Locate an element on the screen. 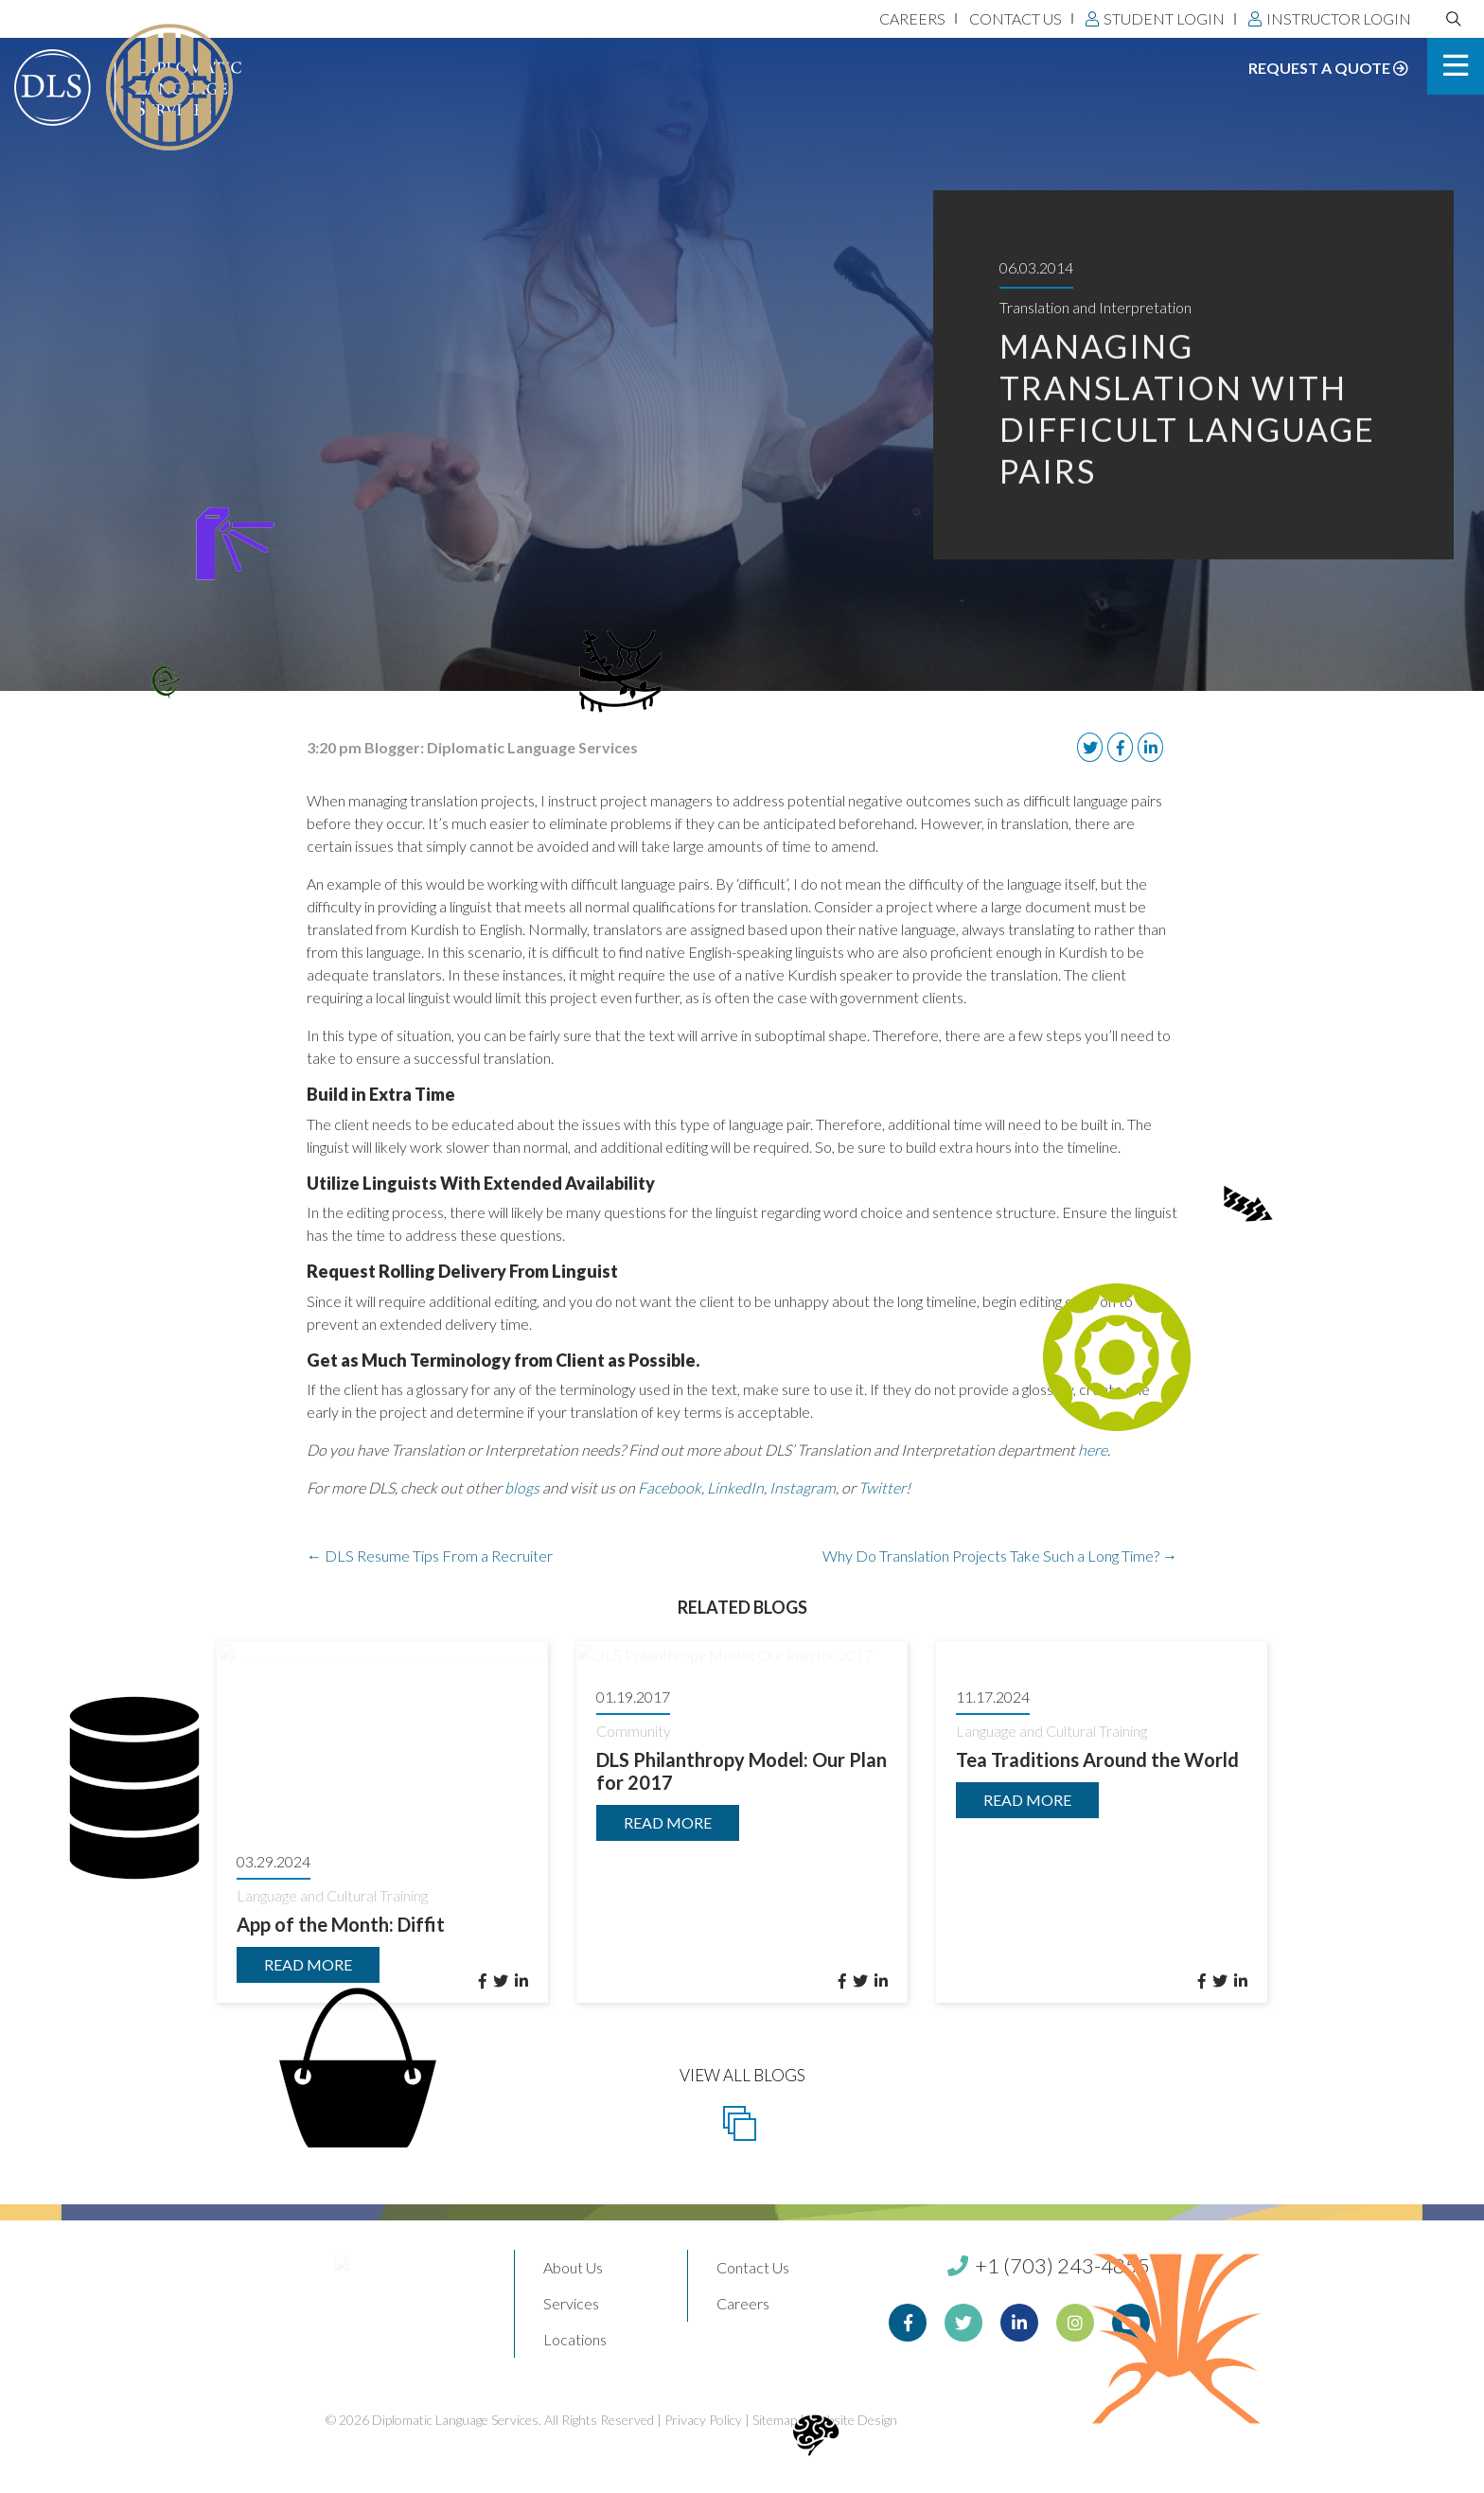  access gyroscope or motion sensor settings is located at coordinates (165, 681).